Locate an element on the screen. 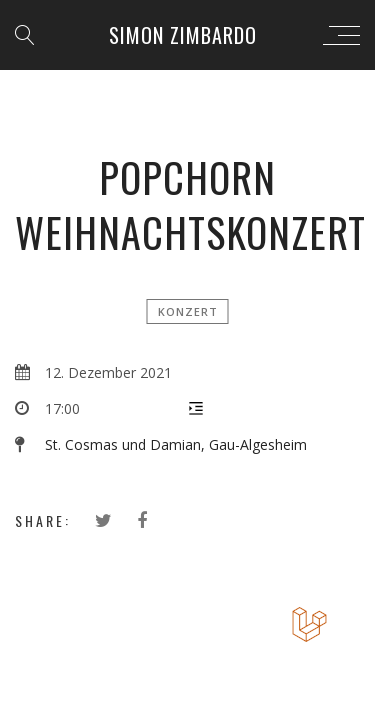 This screenshot has height=720, width=375. Laravel framework branding or integration is located at coordinates (309, 624).